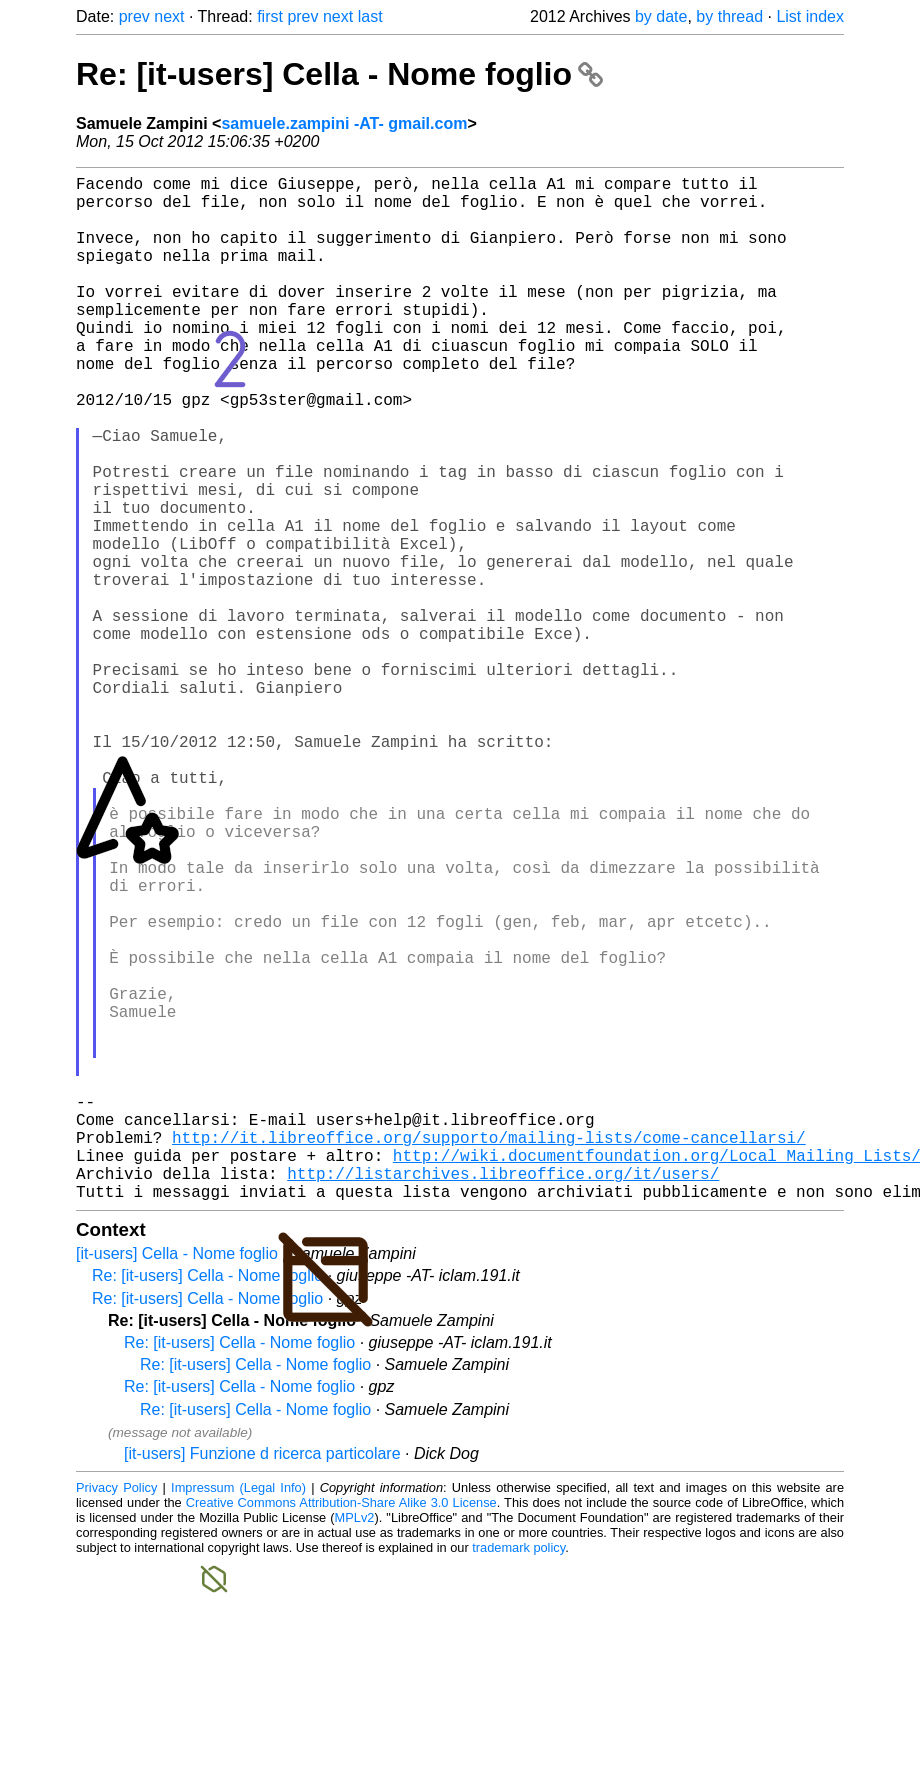 The image size is (920, 1791). I want to click on disable or deactivate a feature, so click(214, 1579).